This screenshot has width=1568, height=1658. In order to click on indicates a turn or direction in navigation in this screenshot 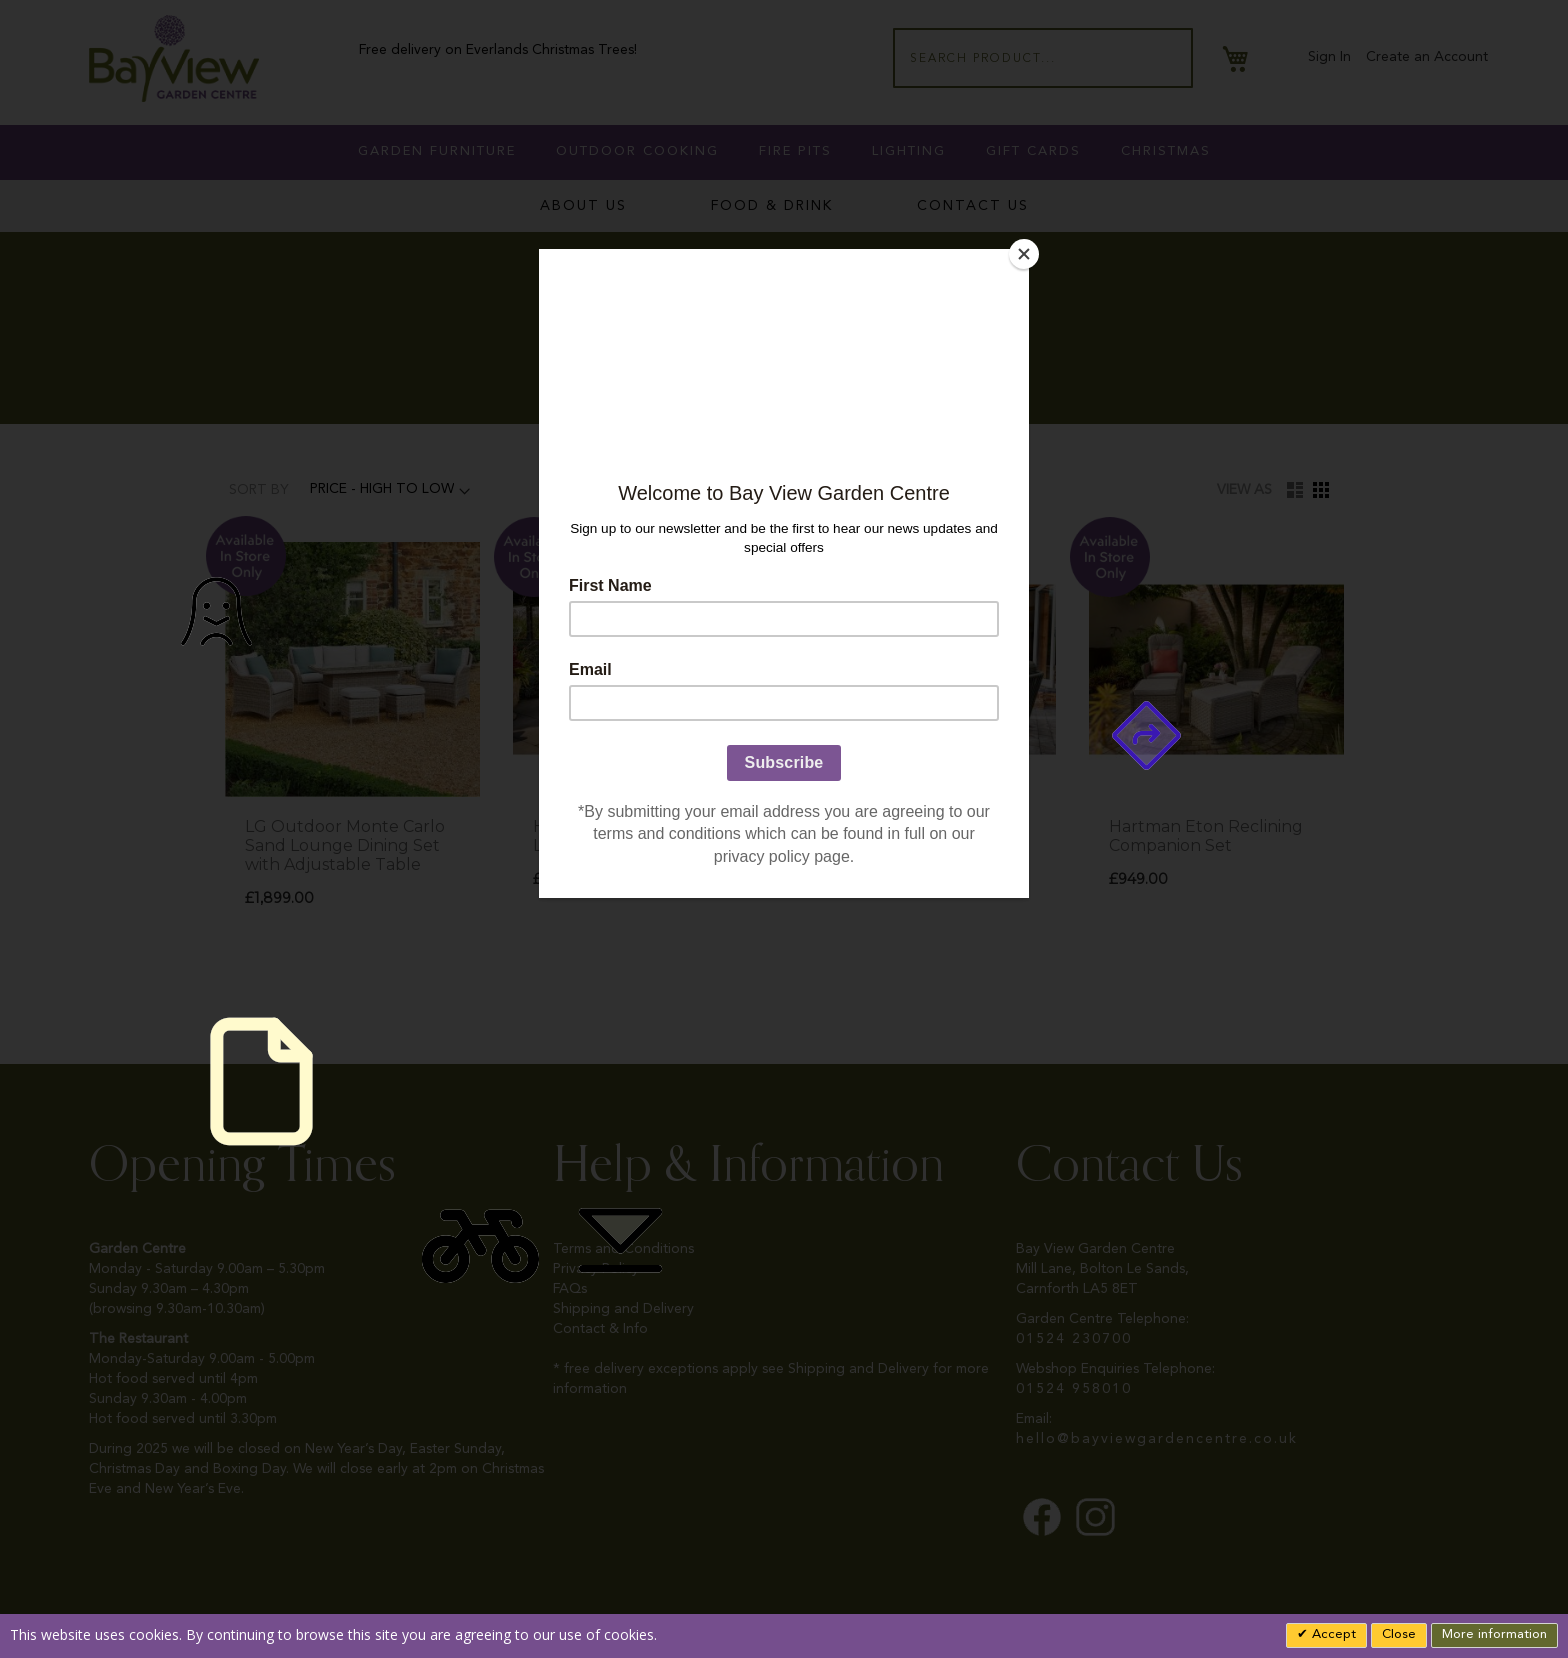, I will do `click(1146, 735)`.